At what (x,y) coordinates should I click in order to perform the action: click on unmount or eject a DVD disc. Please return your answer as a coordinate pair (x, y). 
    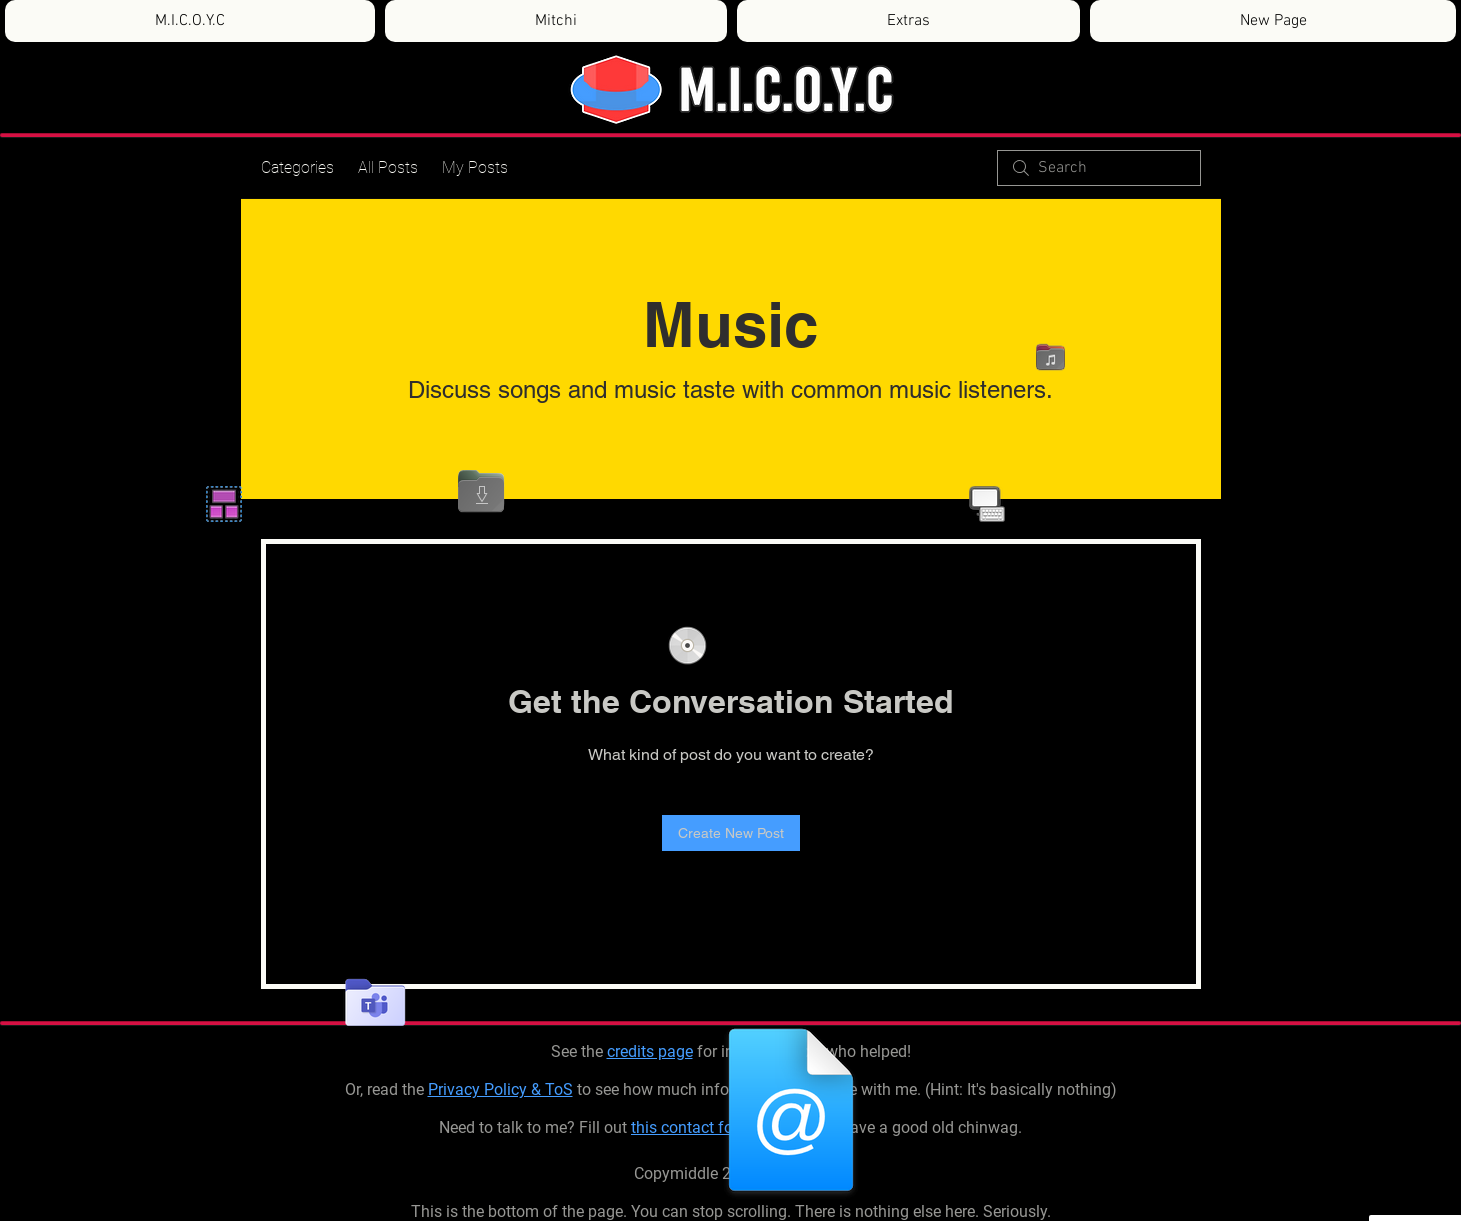
    Looking at the image, I should click on (687, 645).